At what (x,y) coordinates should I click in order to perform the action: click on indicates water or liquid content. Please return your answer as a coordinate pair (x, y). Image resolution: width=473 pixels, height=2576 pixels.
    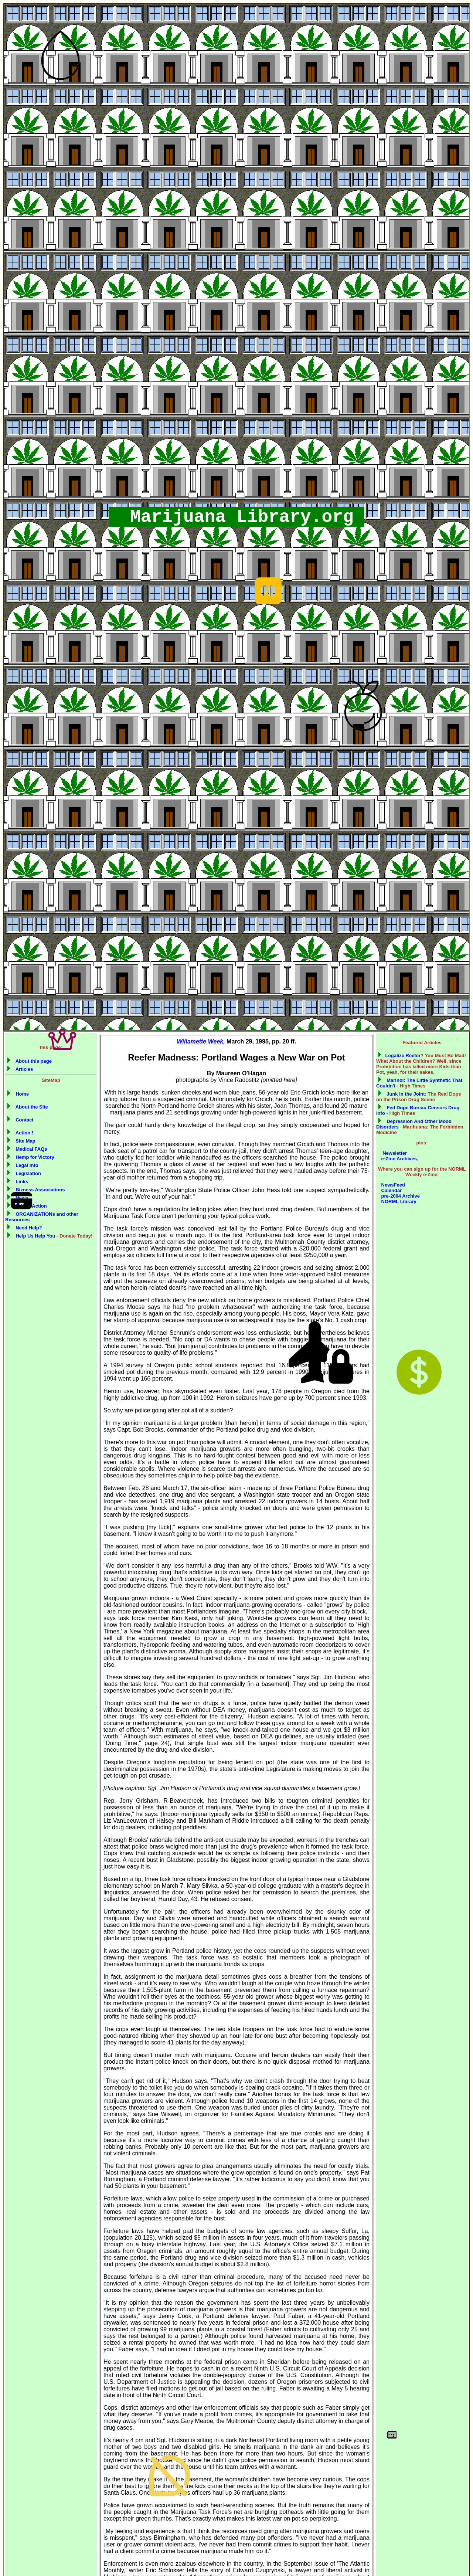
    Looking at the image, I should click on (60, 57).